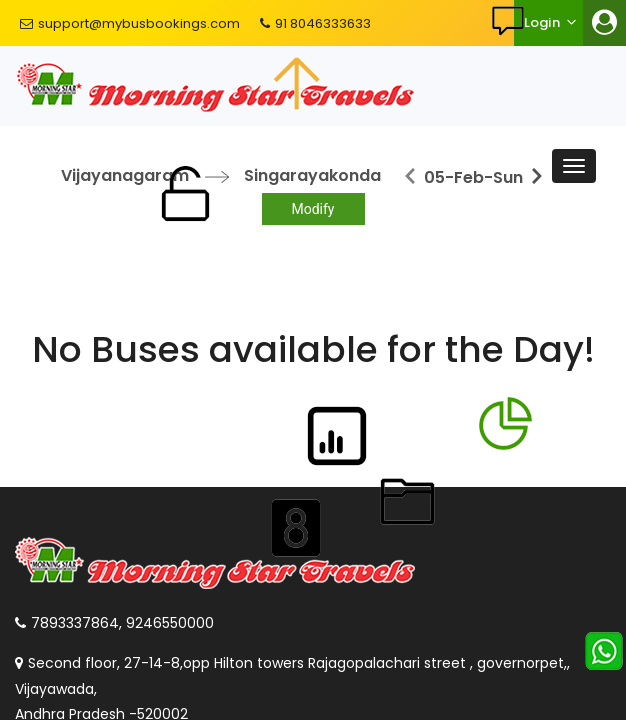 This screenshot has width=626, height=720. I want to click on unlock a file or resource, so click(185, 193).